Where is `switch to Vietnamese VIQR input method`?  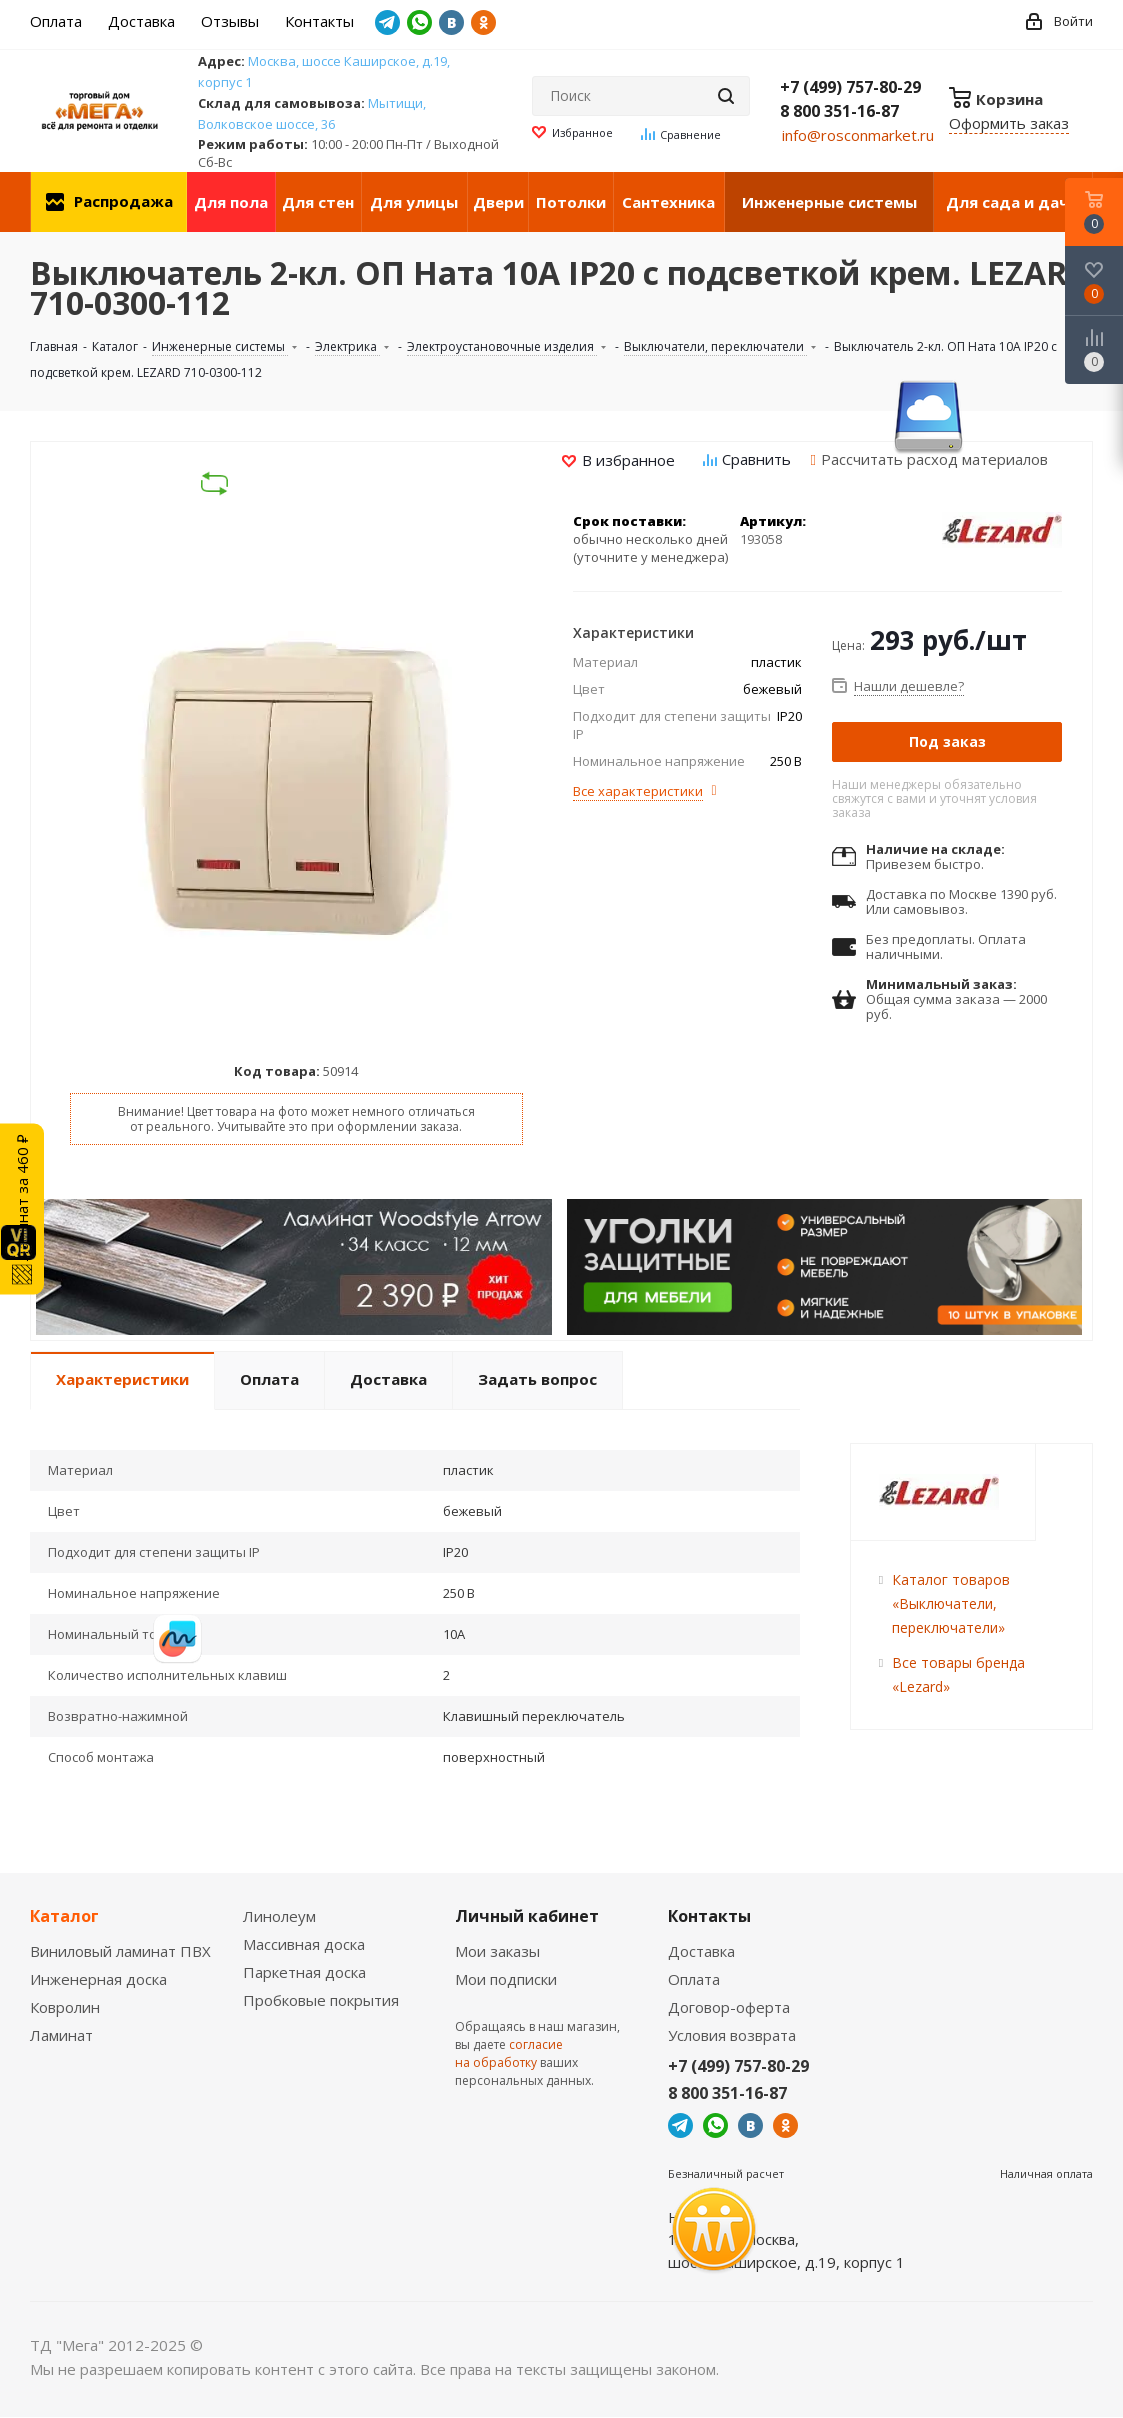
switch to Vietnamese VIQR input method is located at coordinates (18, 1242).